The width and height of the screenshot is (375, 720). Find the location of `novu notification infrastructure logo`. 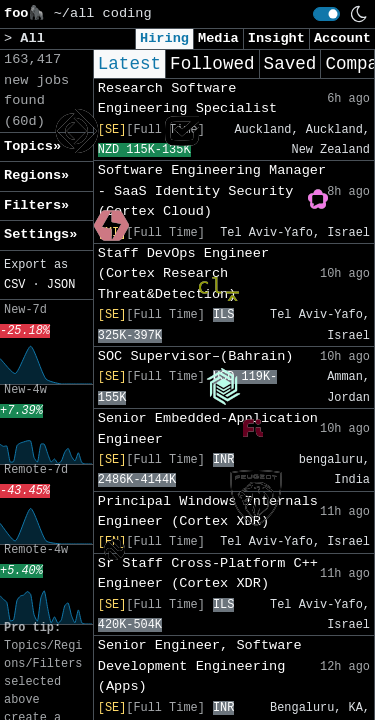

novu notification infrastructure logo is located at coordinates (114, 549).